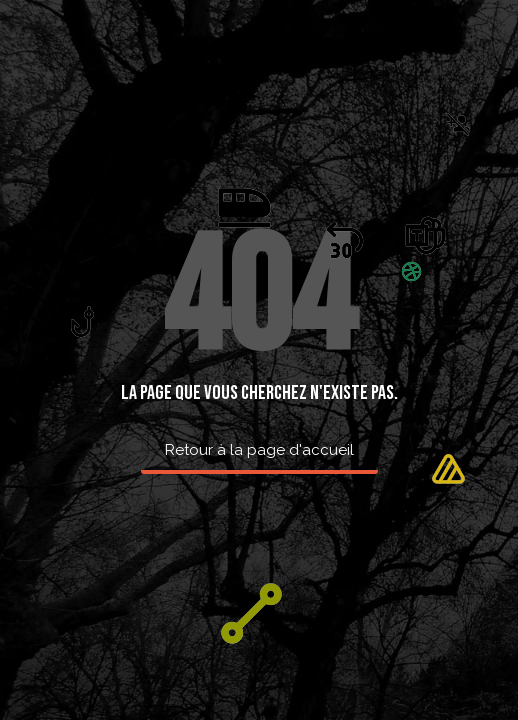  I want to click on do not use chlorine bleach care instruction, so click(448, 470).